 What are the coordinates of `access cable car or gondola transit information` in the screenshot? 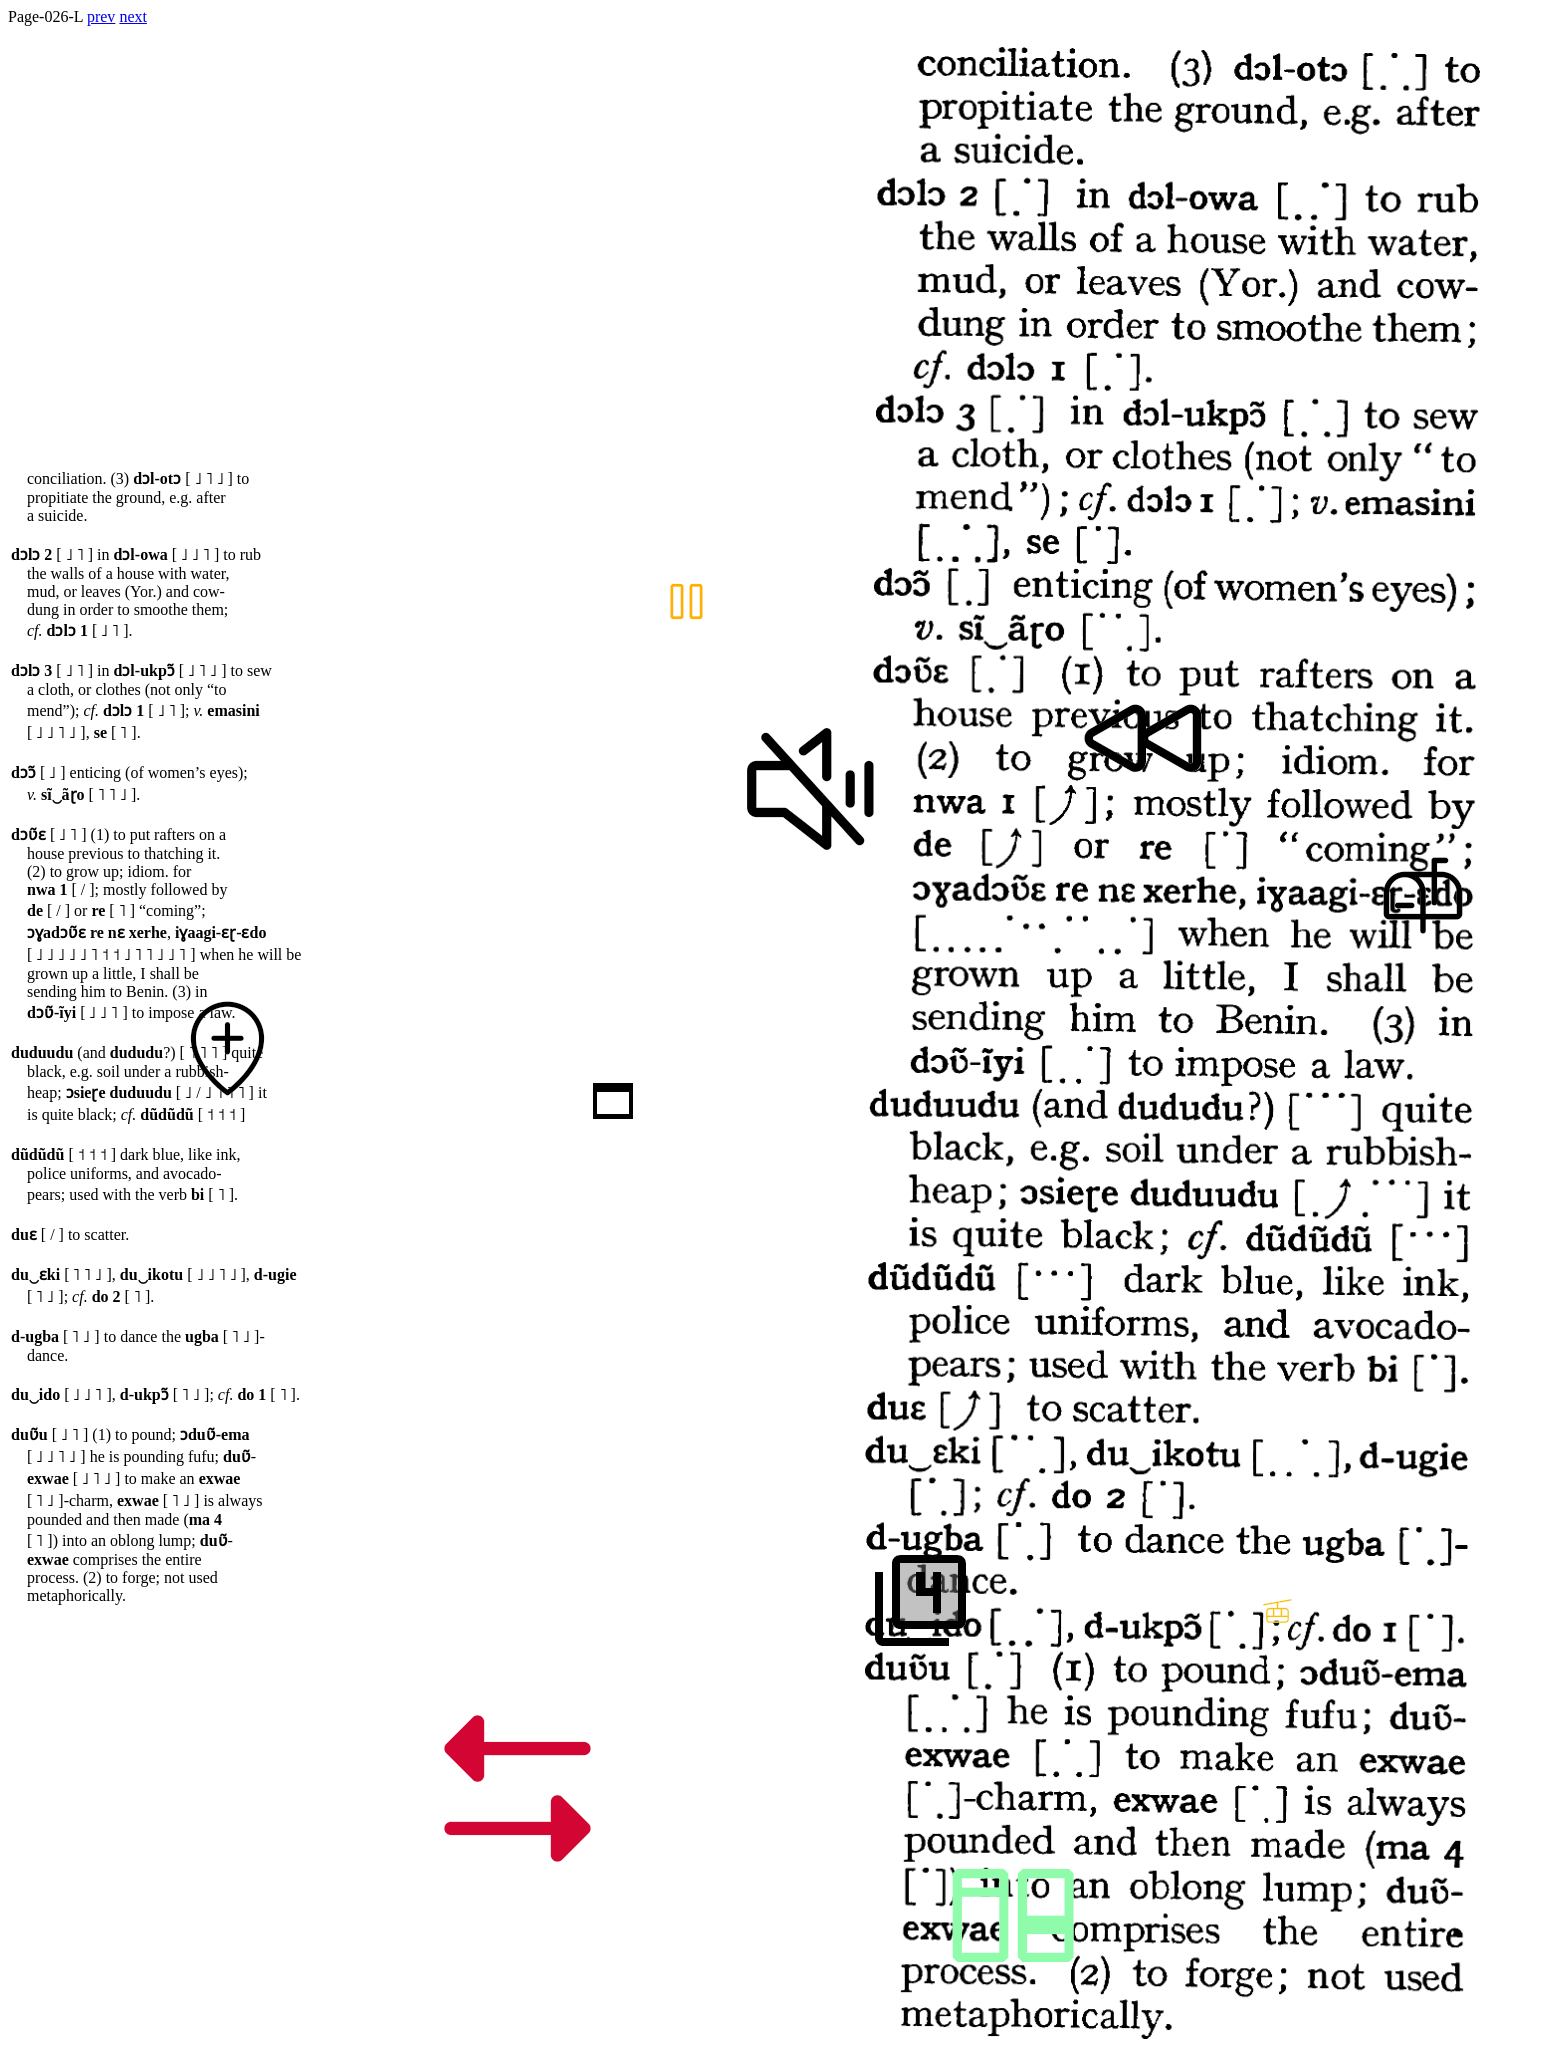 It's located at (1277, 1611).